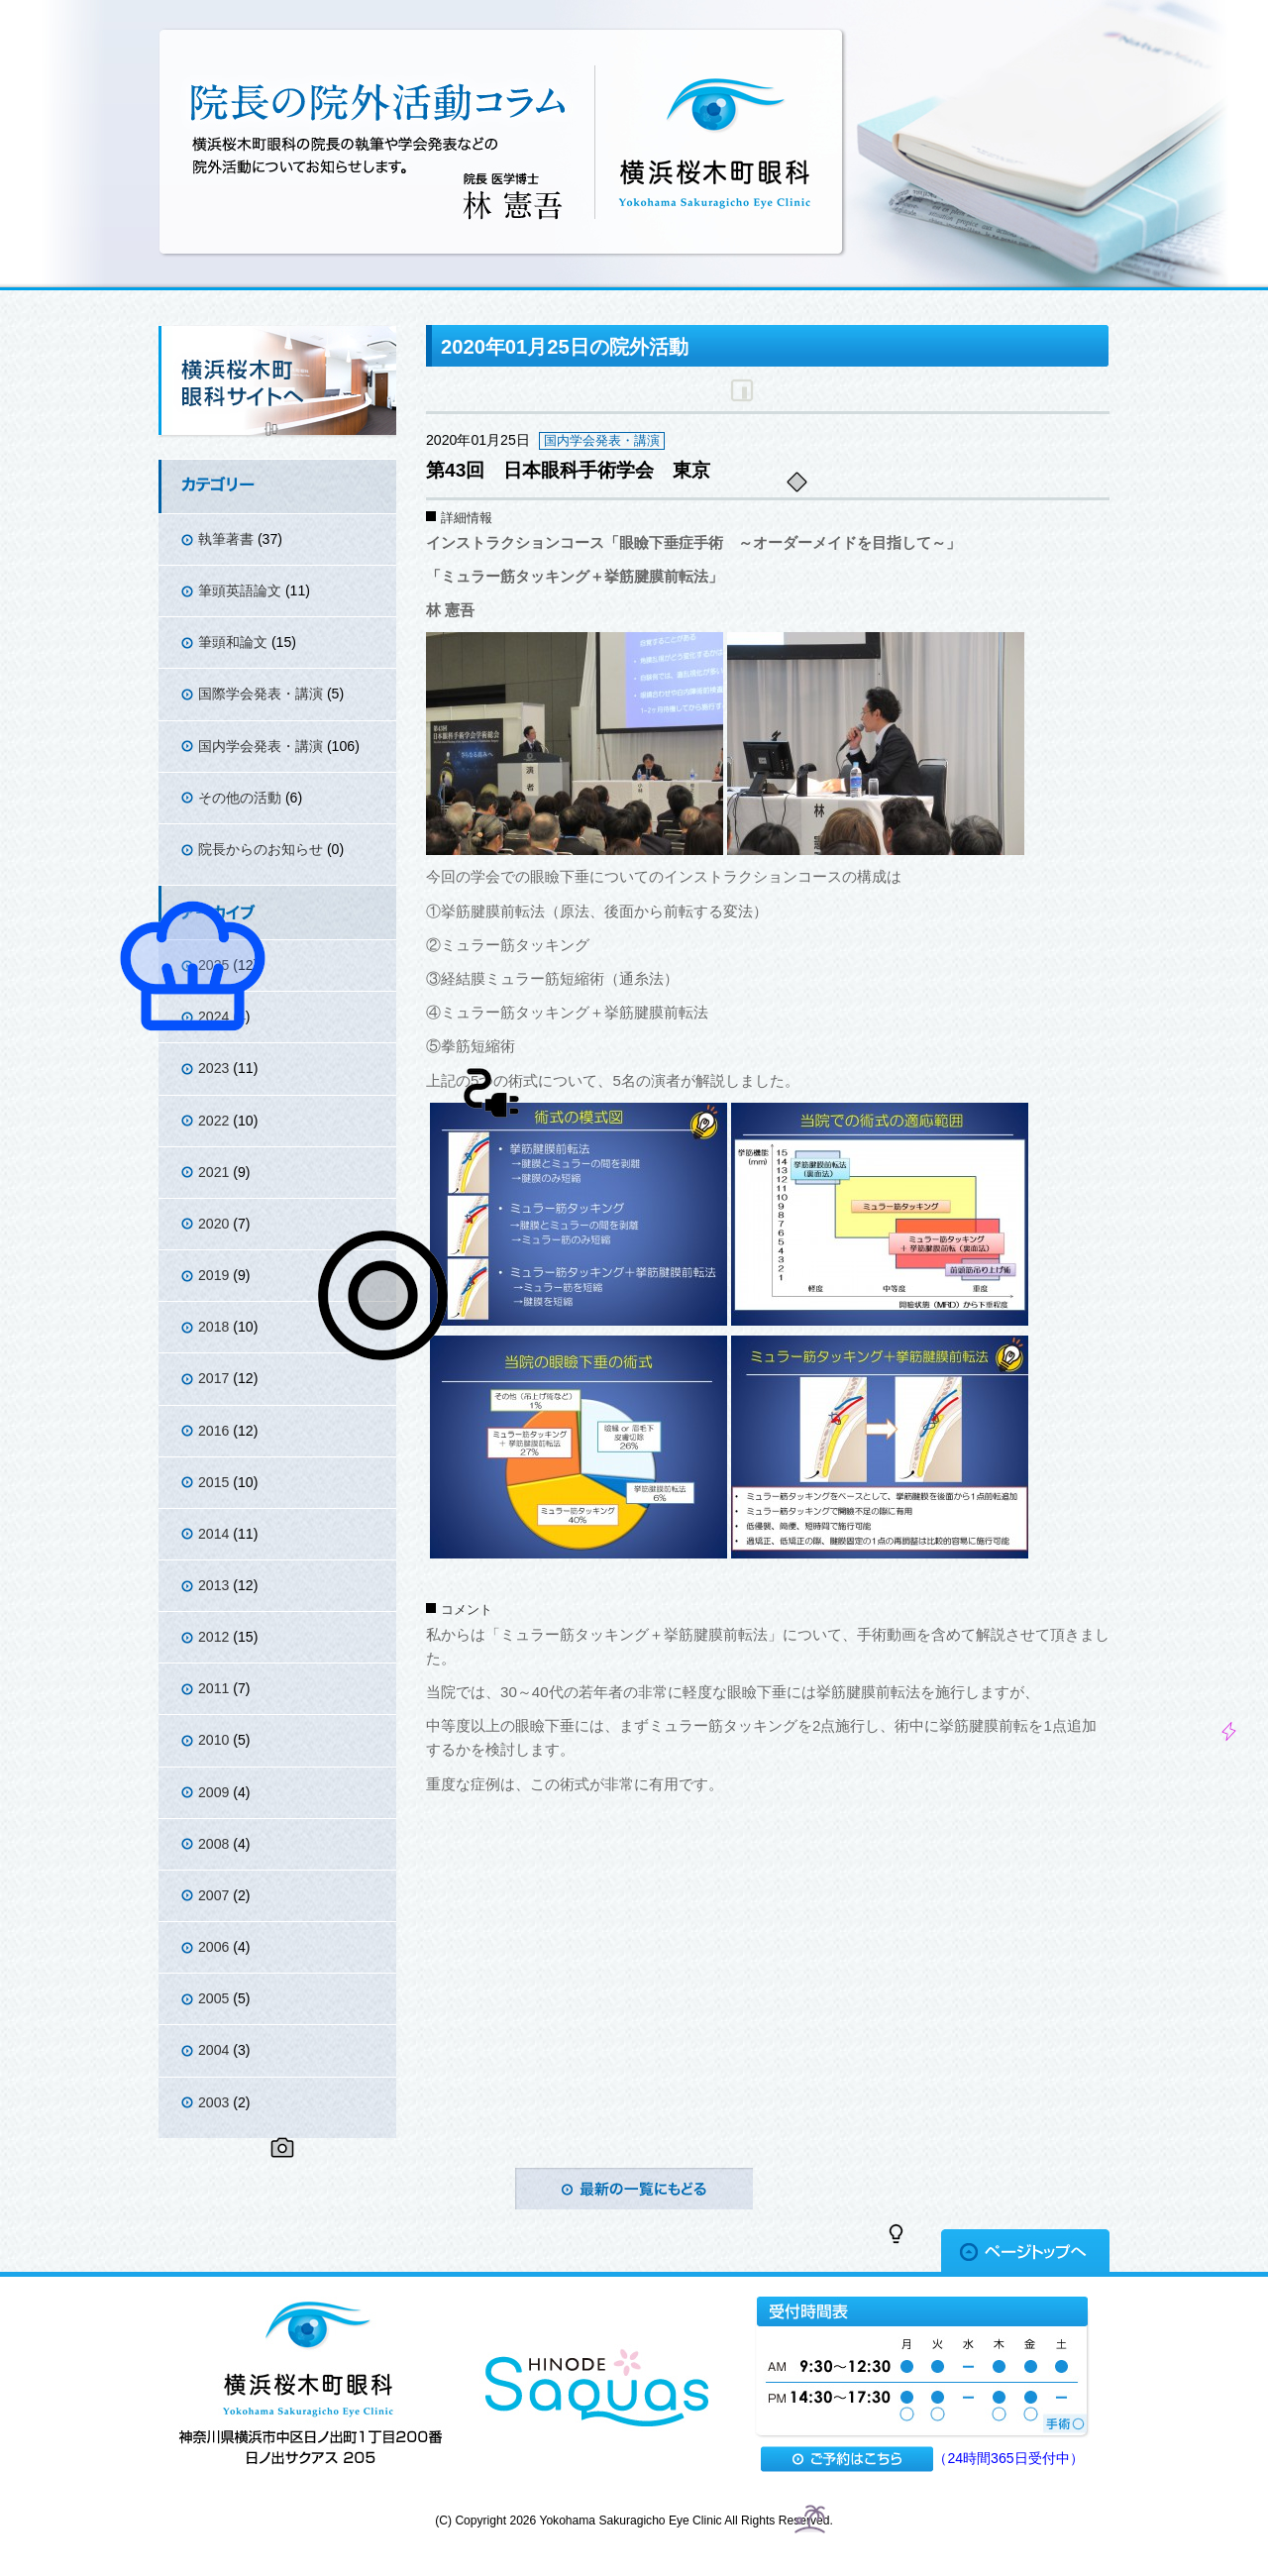  I want to click on take a photo, so click(282, 2148).